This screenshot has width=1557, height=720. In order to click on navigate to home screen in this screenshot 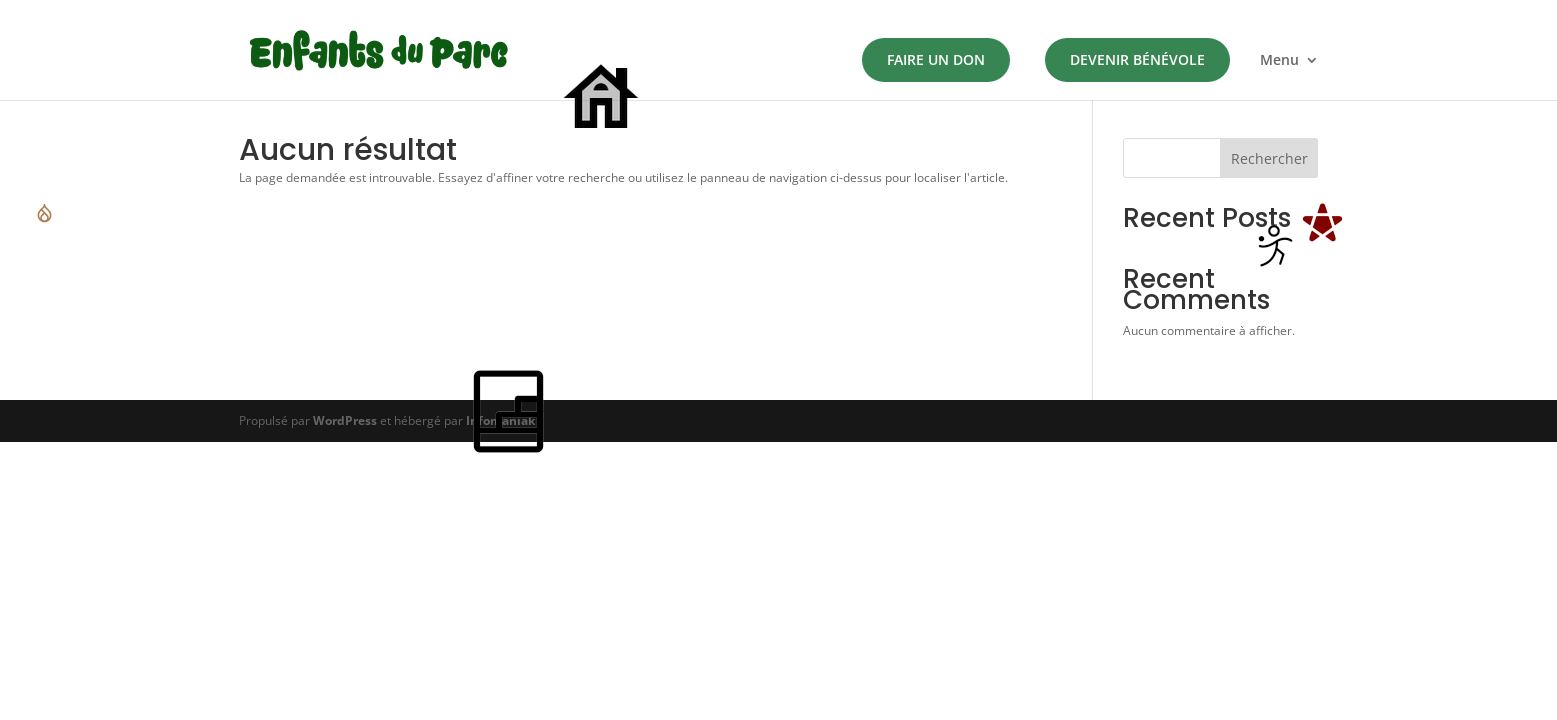, I will do `click(601, 98)`.